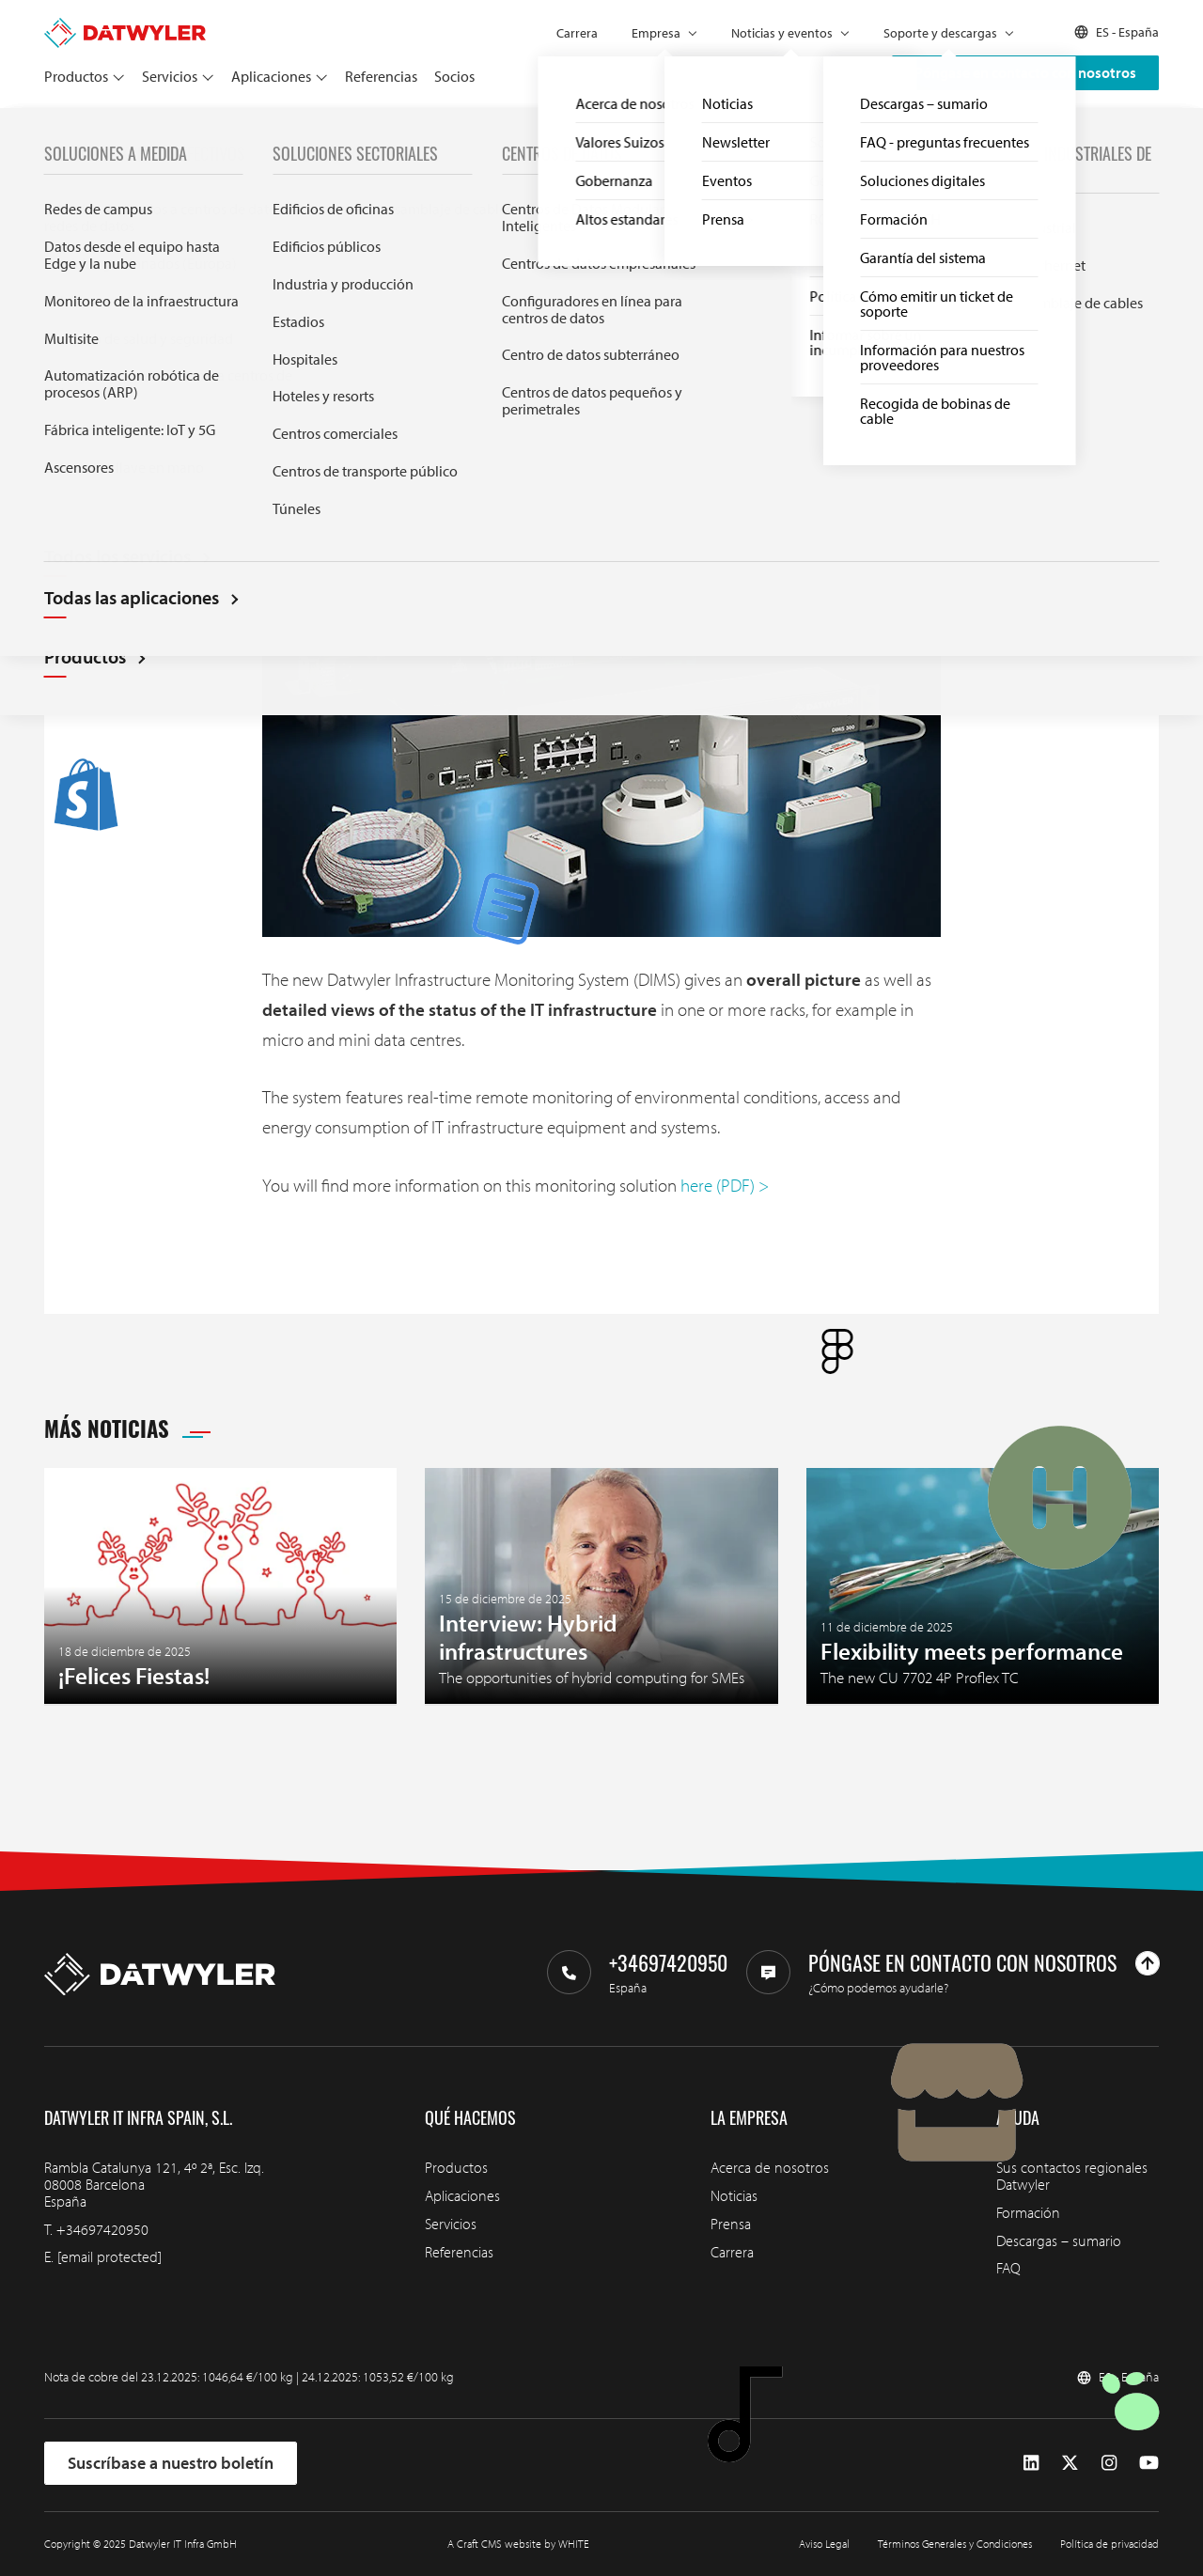 The image size is (1203, 2576). What do you see at coordinates (506, 909) in the screenshot?
I see `visit read.cv profile or portfolio` at bounding box center [506, 909].